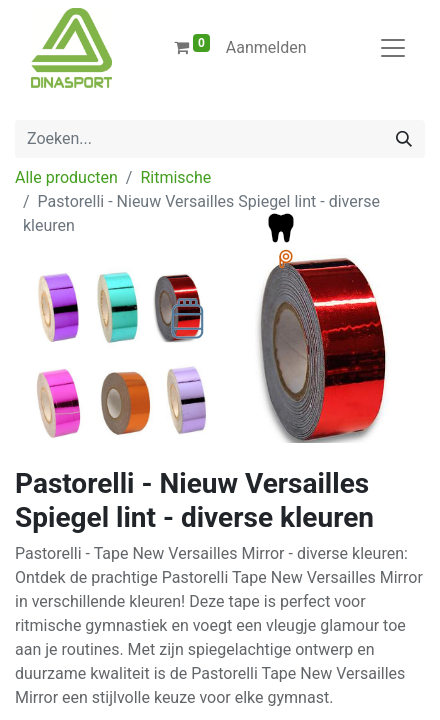  Describe the element at coordinates (281, 228) in the screenshot. I see `access dental or oral health information` at that location.